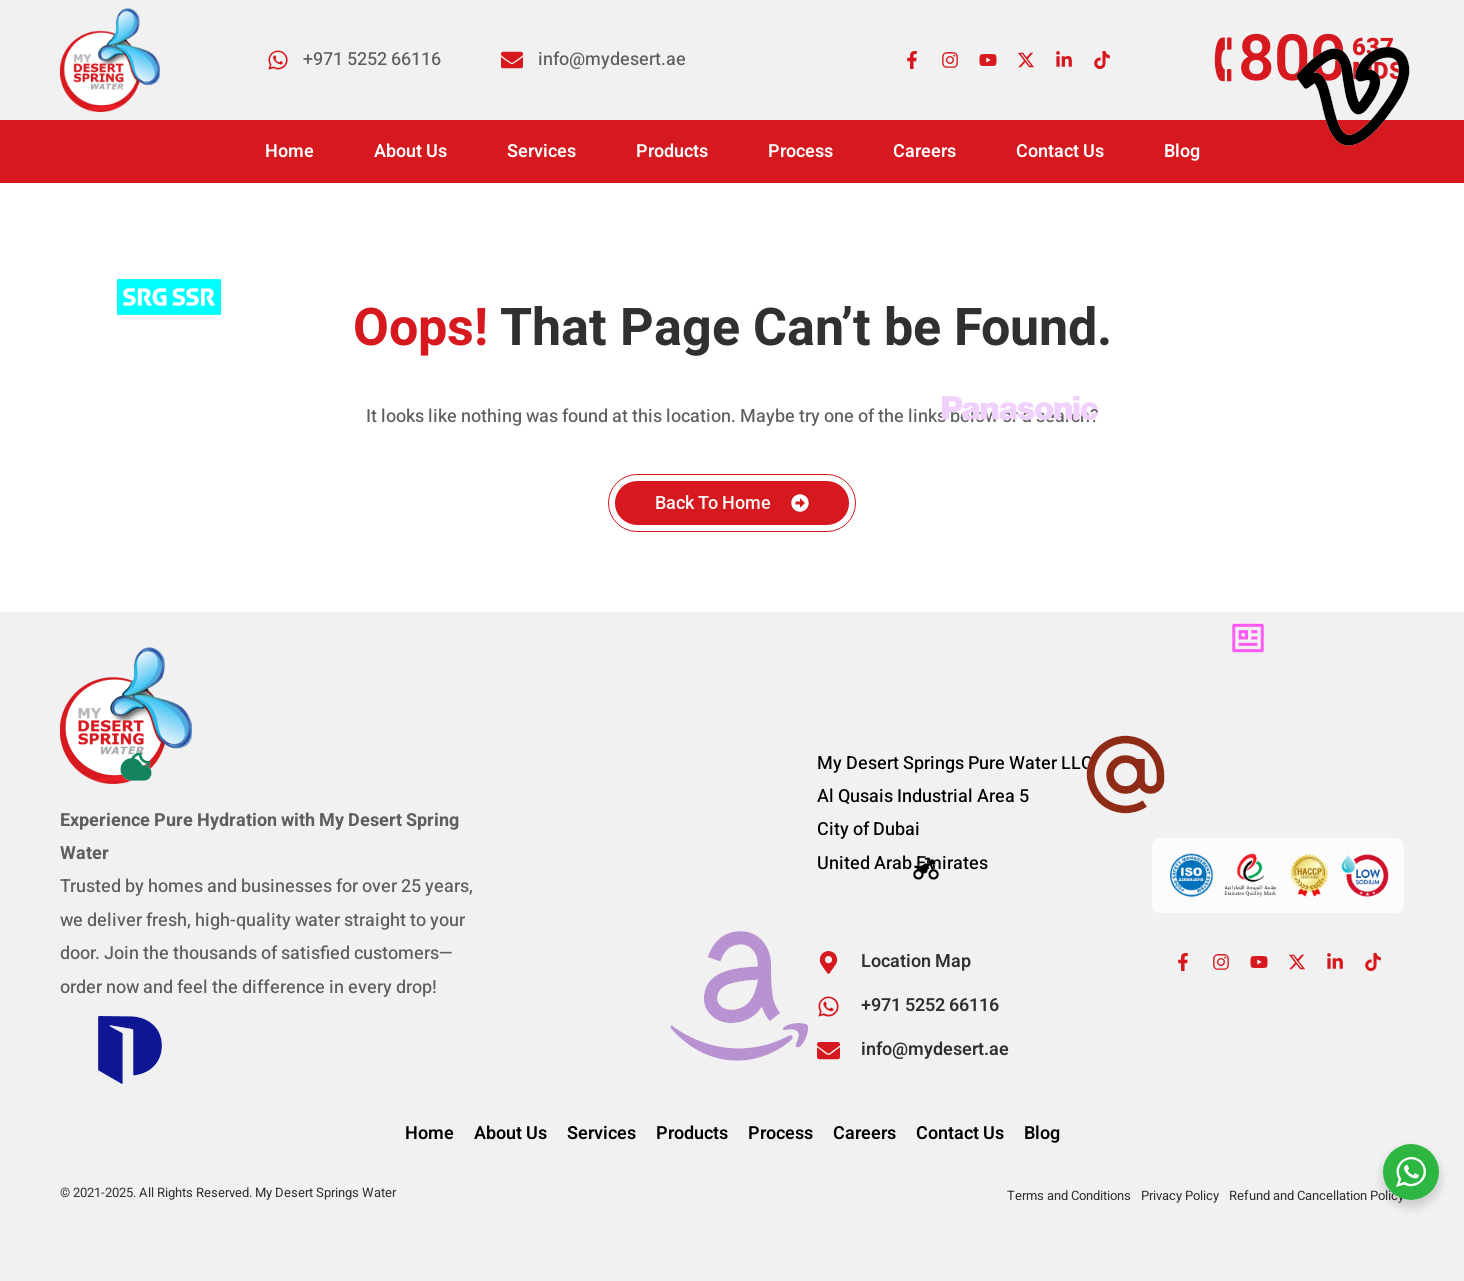  What do you see at coordinates (1248, 638) in the screenshot?
I see `view news articles` at bounding box center [1248, 638].